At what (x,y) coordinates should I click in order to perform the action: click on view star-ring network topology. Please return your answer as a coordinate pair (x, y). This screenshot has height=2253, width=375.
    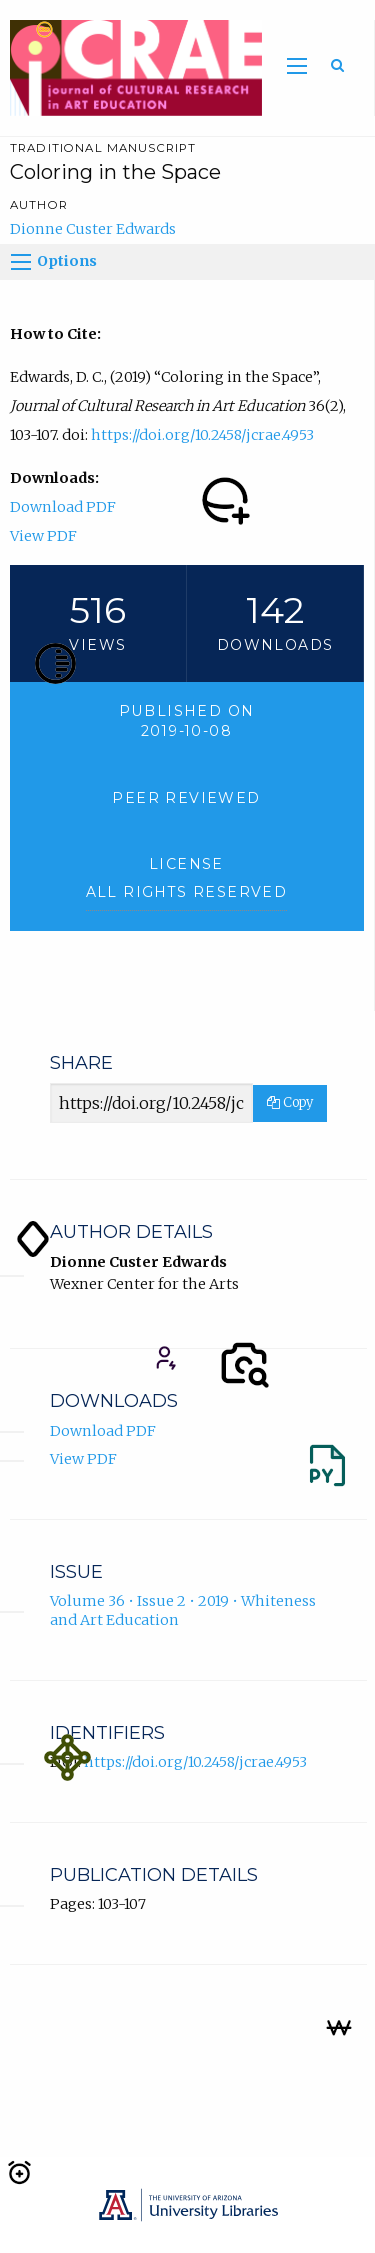
    Looking at the image, I should click on (67, 1757).